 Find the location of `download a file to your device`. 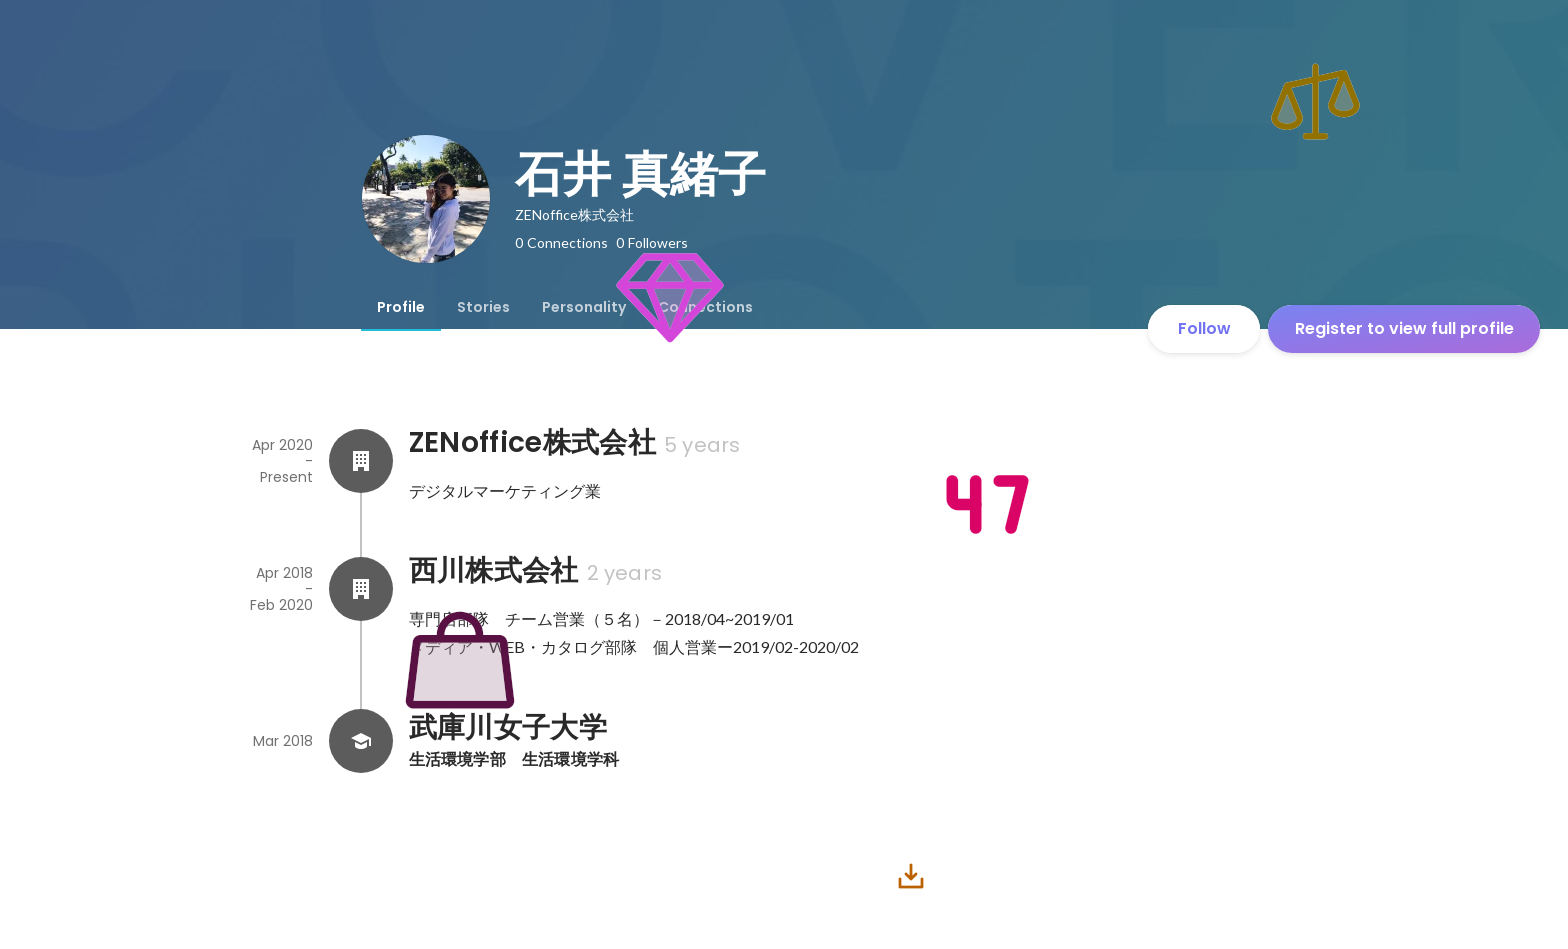

download a file to your device is located at coordinates (911, 877).